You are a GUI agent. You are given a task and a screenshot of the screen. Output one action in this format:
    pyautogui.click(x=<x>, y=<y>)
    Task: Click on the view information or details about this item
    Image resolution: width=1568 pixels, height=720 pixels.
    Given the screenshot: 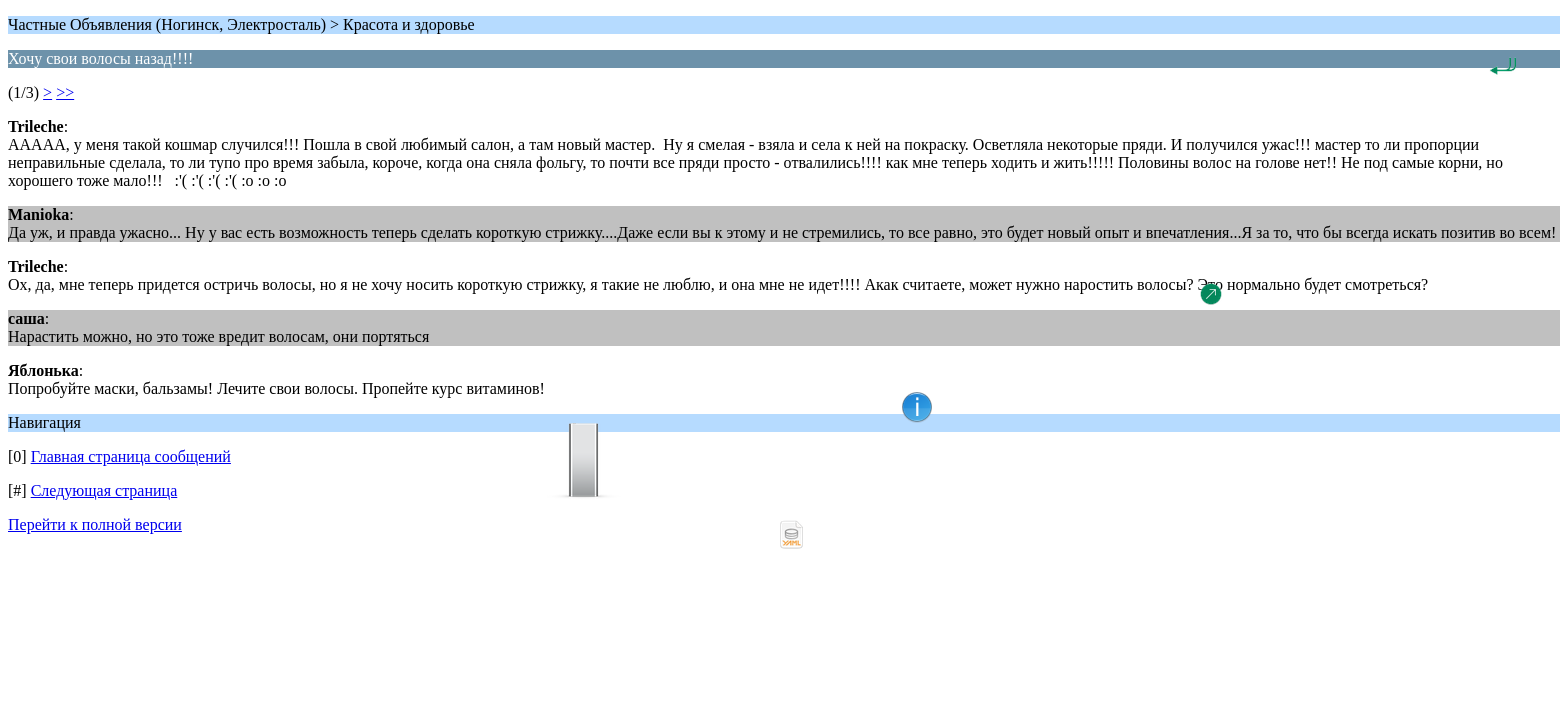 What is the action you would take?
    pyautogui.click(x=917, y=407)
    